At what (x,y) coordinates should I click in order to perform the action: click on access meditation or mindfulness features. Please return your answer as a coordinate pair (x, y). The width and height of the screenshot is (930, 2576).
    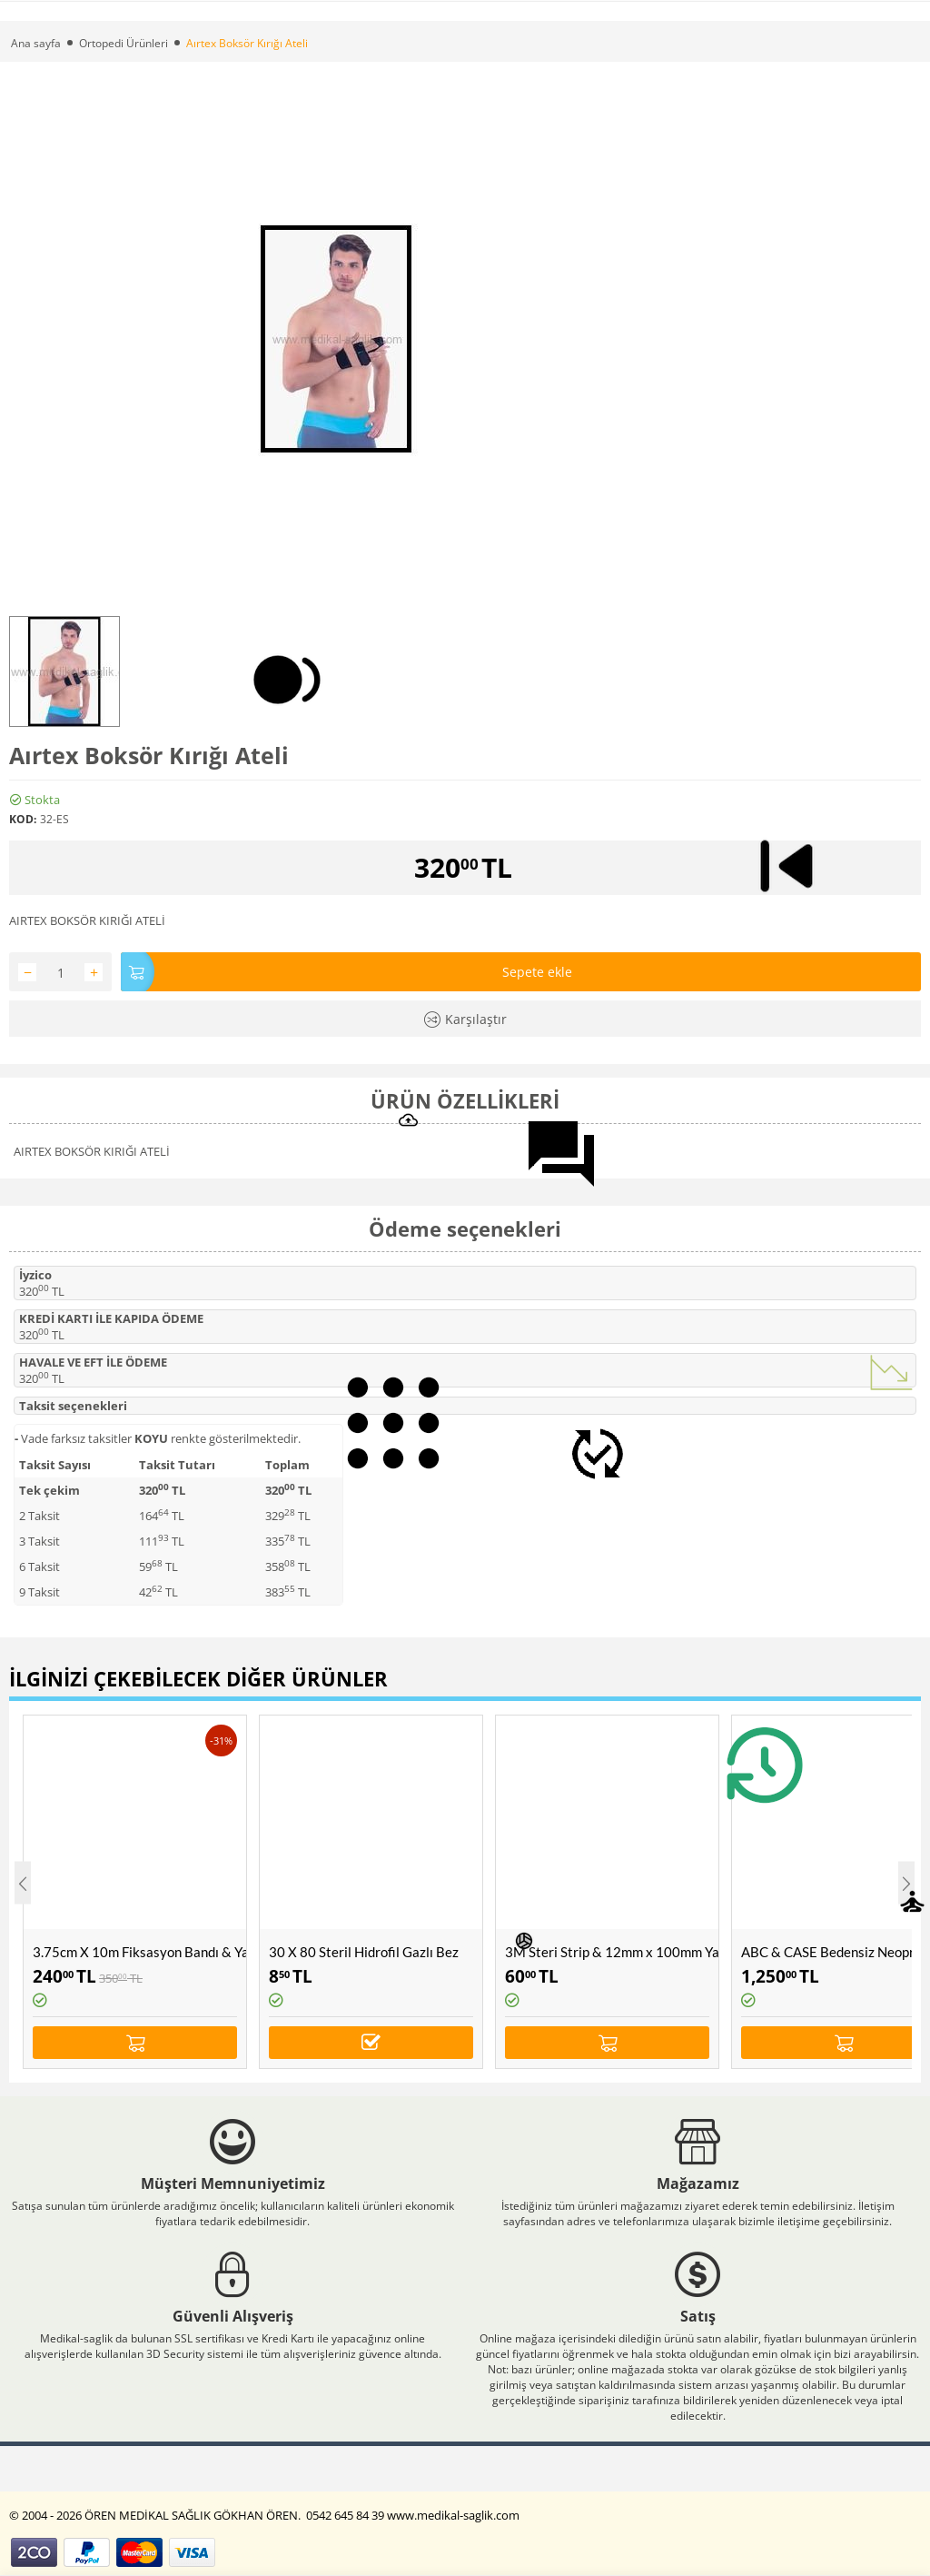
    Looking at the image, I should click on (912, 1901).